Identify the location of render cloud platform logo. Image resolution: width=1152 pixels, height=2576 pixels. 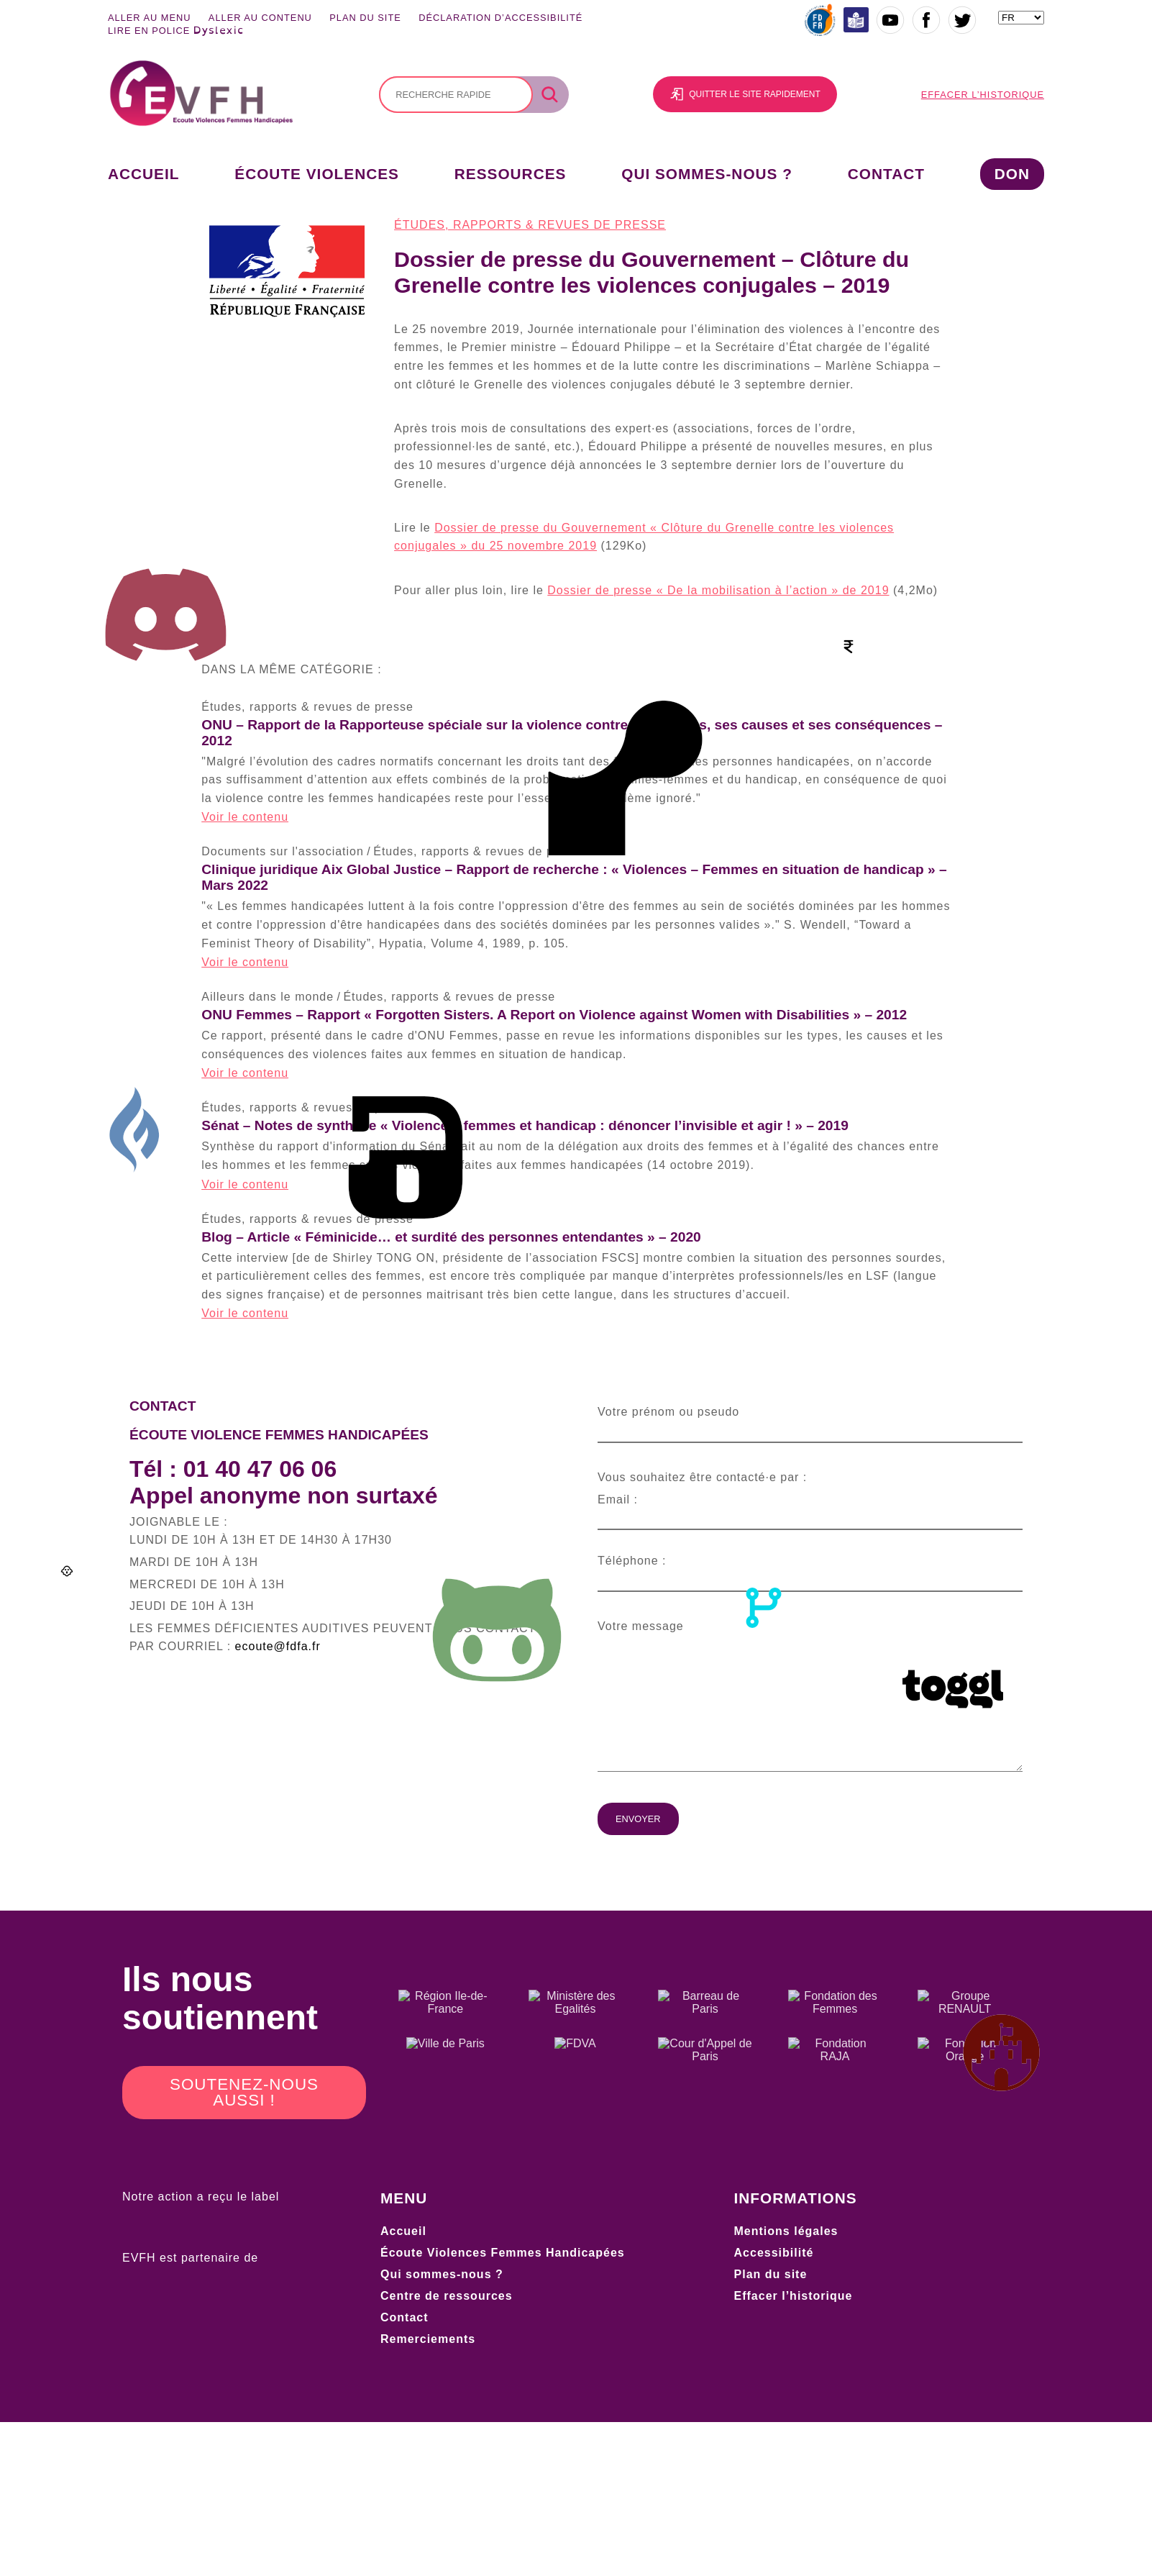
(625, 778).